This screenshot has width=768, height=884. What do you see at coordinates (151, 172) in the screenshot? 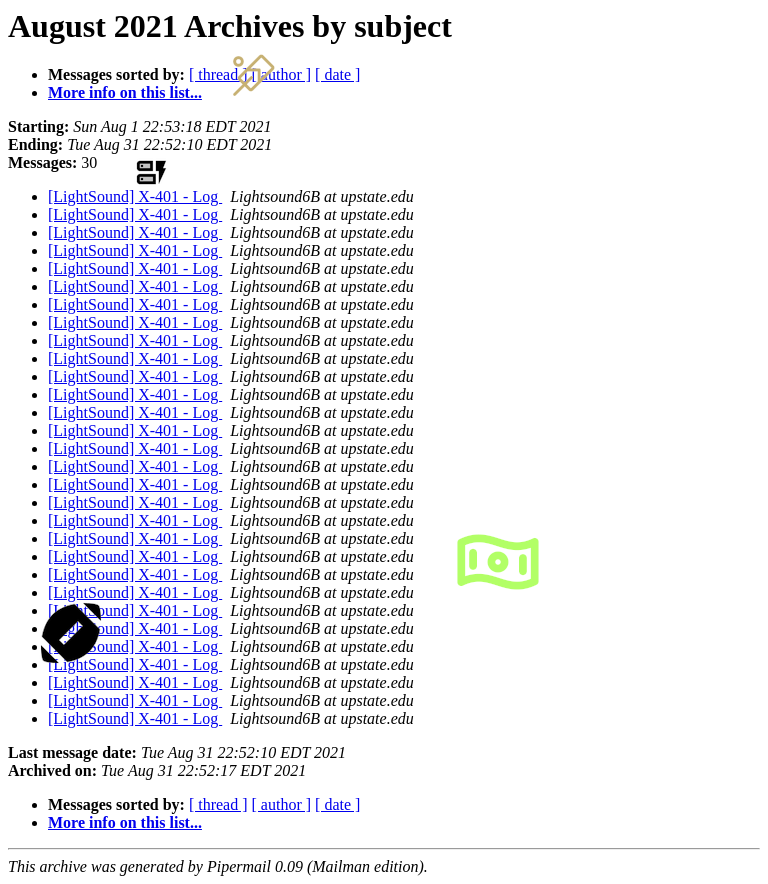
I see `access dynamic form builder` at bounding box center [151, 172].